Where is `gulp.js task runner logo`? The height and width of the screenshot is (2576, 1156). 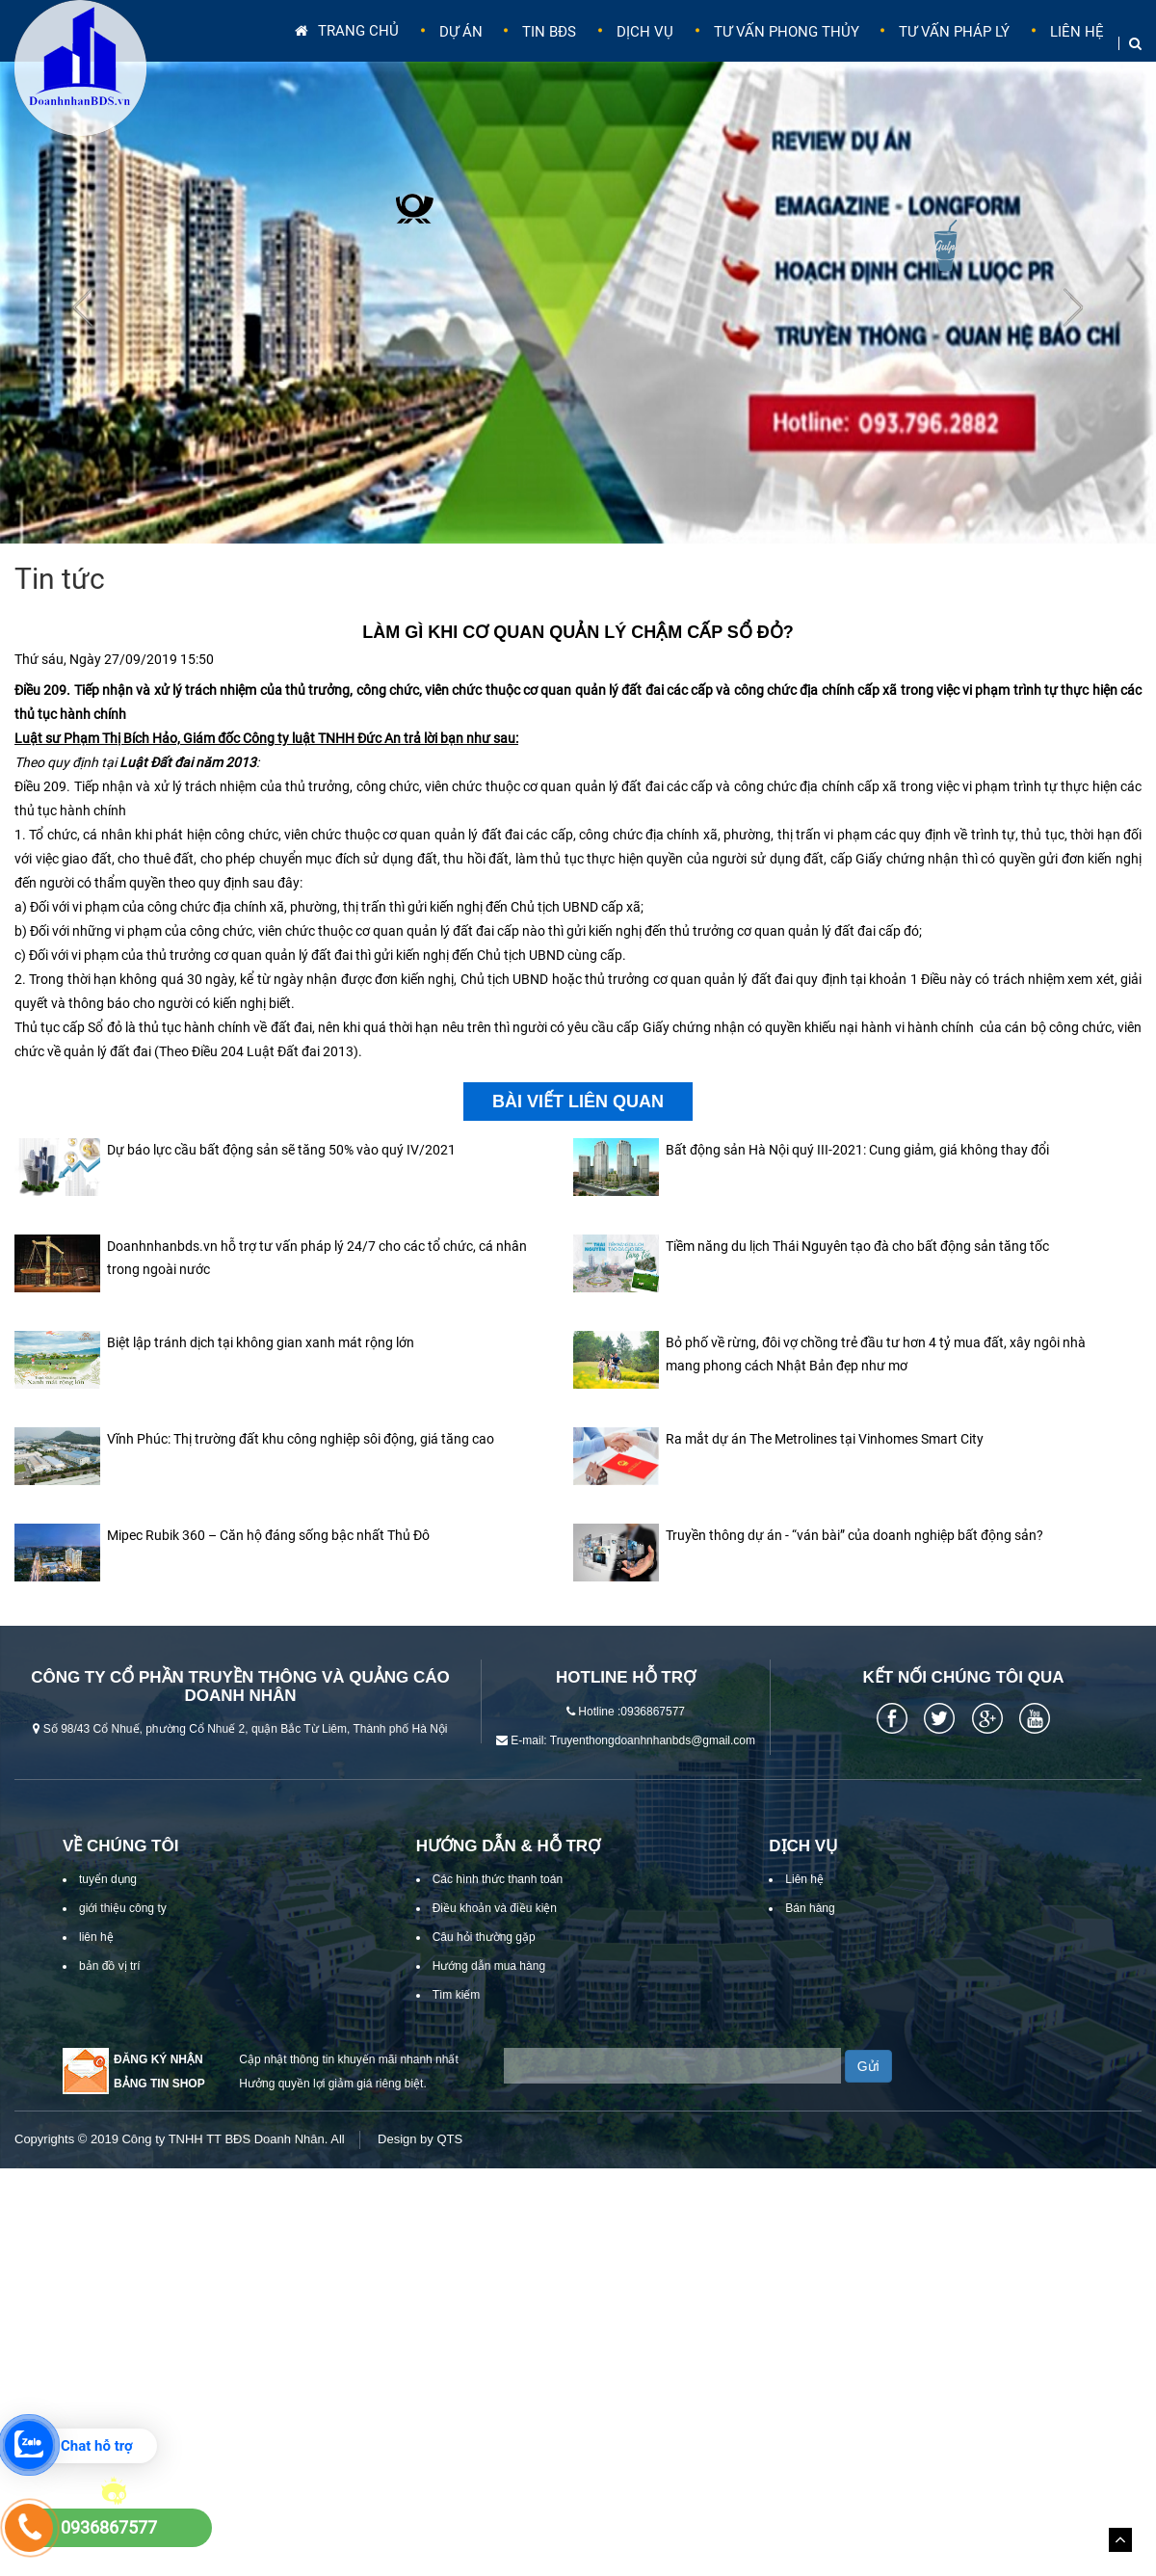 gulp.js task runner logo is located at coordinates (945, 245).